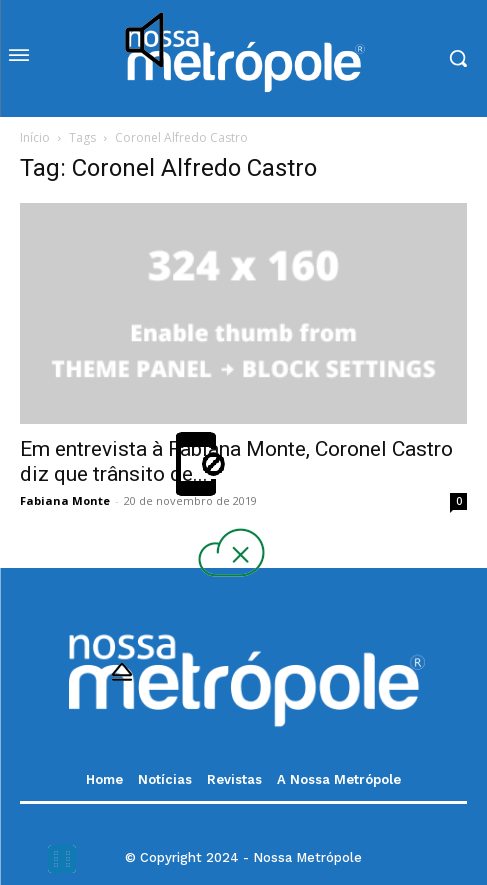  What do you see at coordinates (196, 464) in the screenshot?
I see `block or restrict an app` at bounding box center [196, 464].